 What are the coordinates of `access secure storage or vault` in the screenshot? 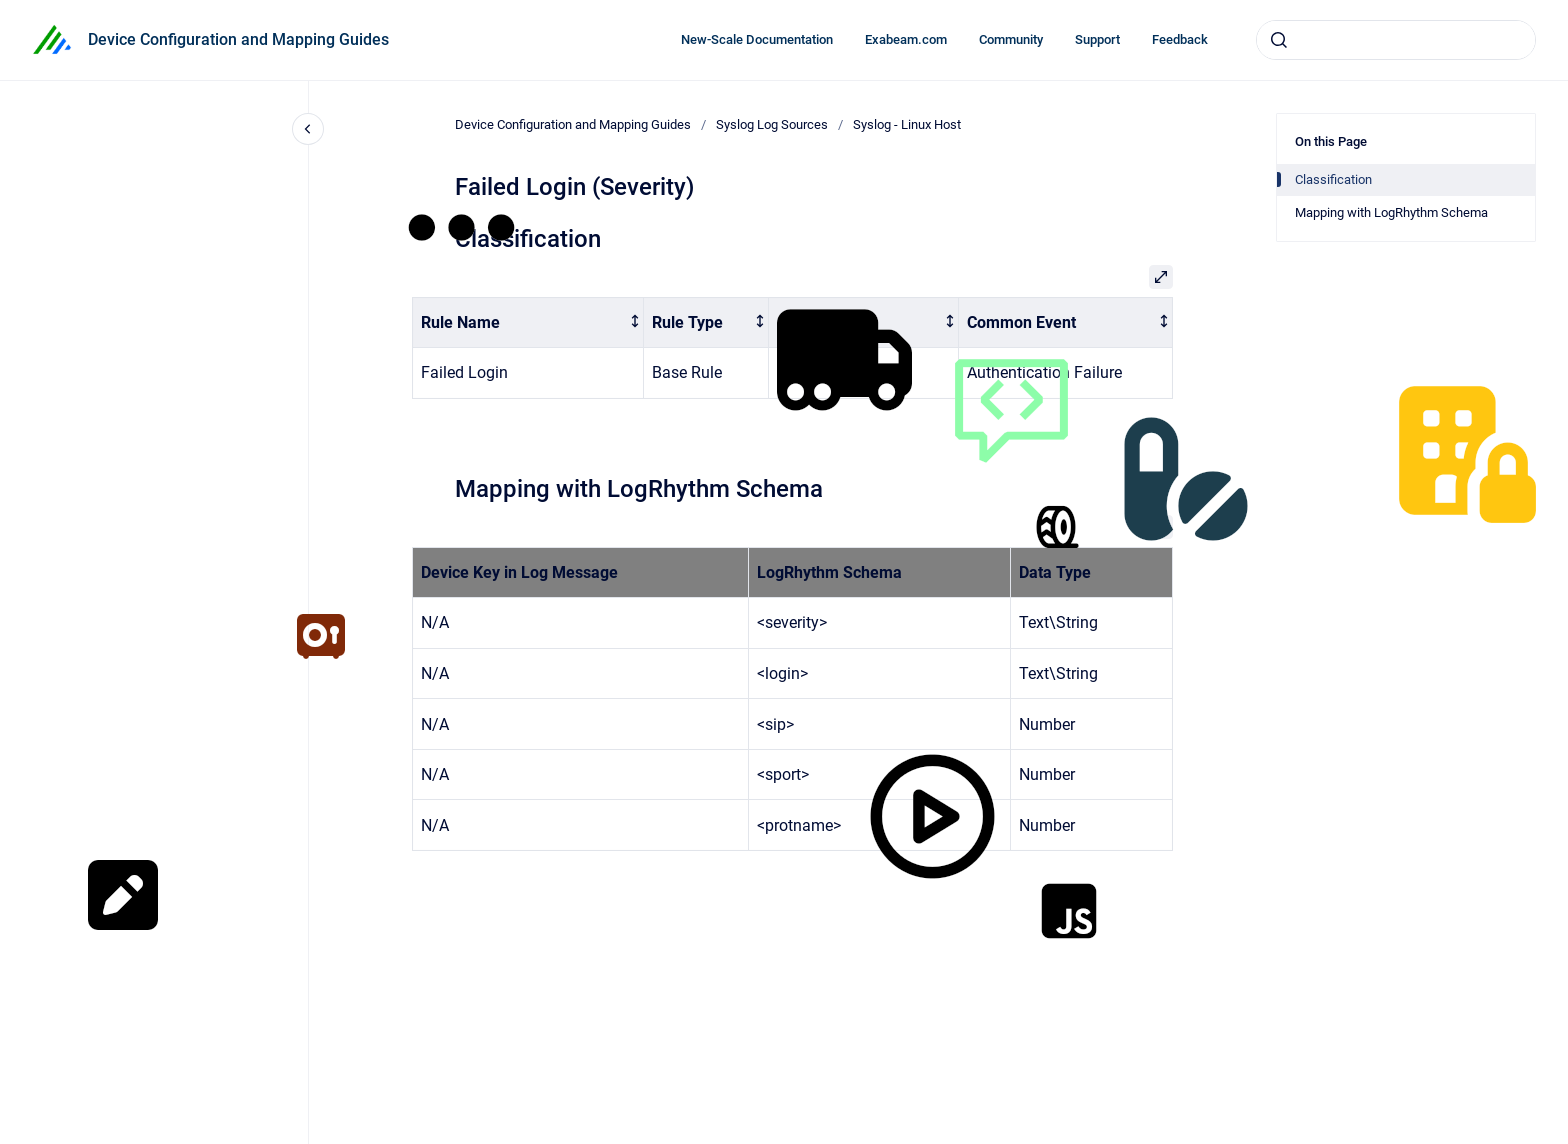 It's located at (321, 635).